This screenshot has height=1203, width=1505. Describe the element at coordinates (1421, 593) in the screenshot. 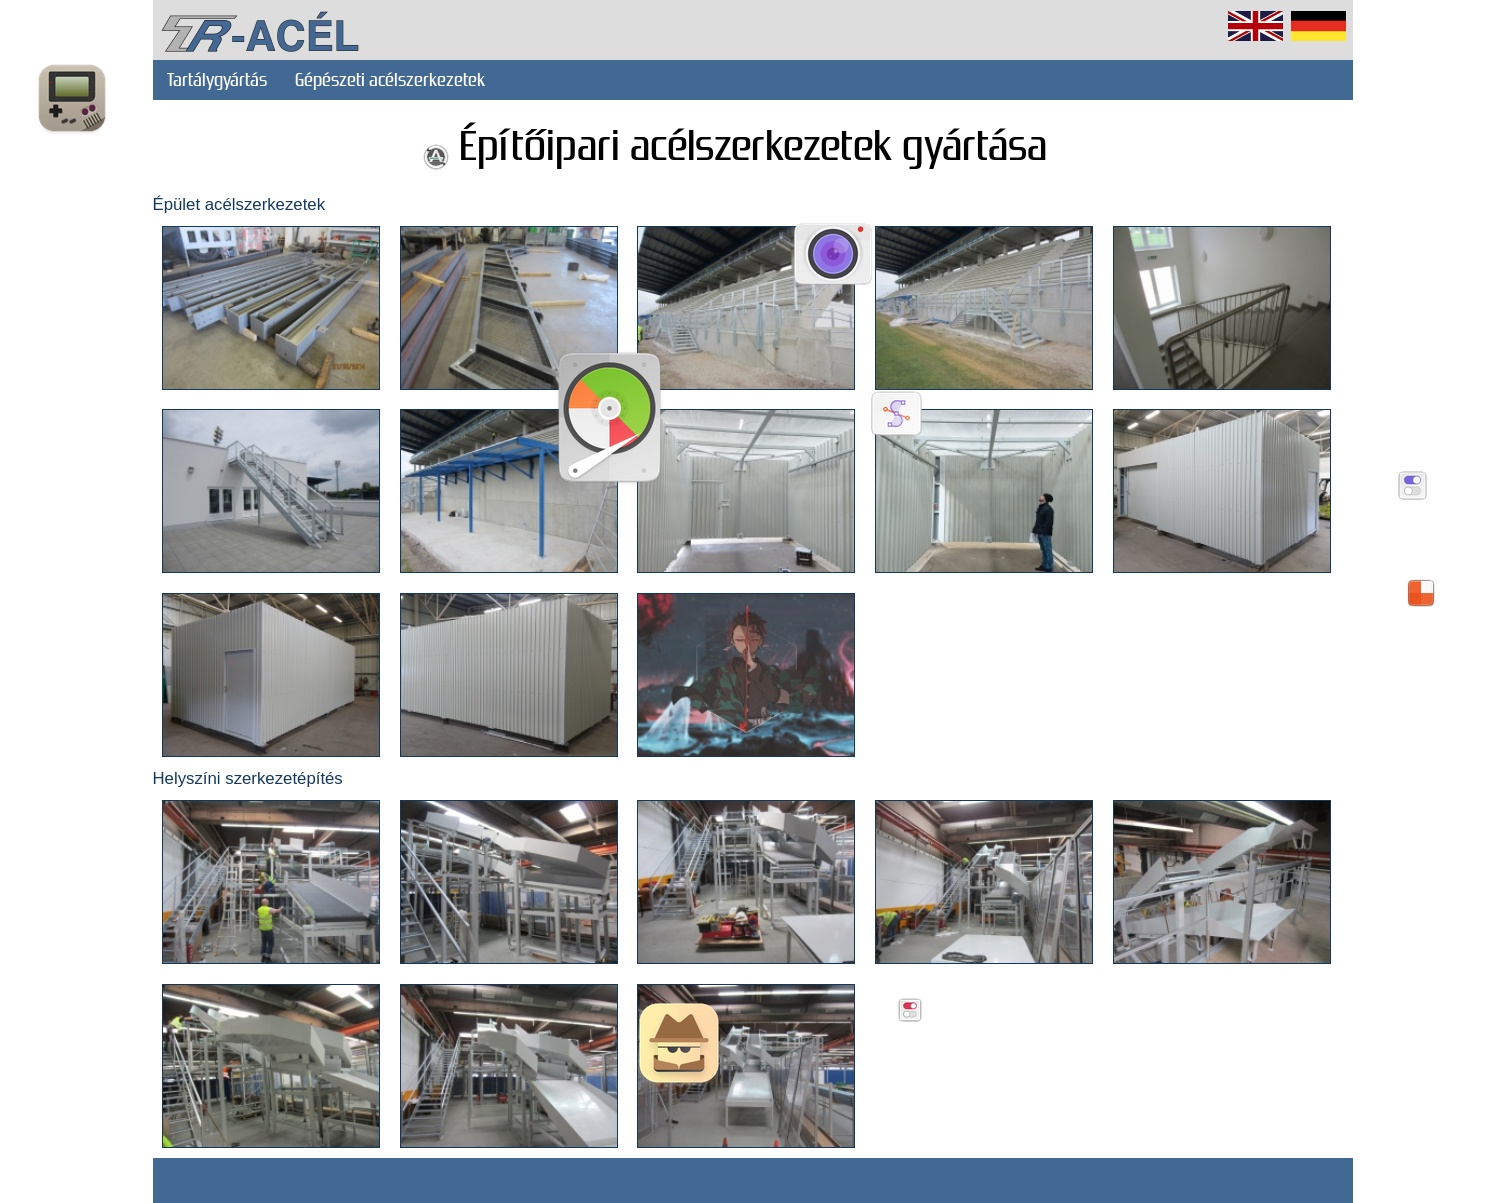

I see `switch to the top-right workspace` at that location.